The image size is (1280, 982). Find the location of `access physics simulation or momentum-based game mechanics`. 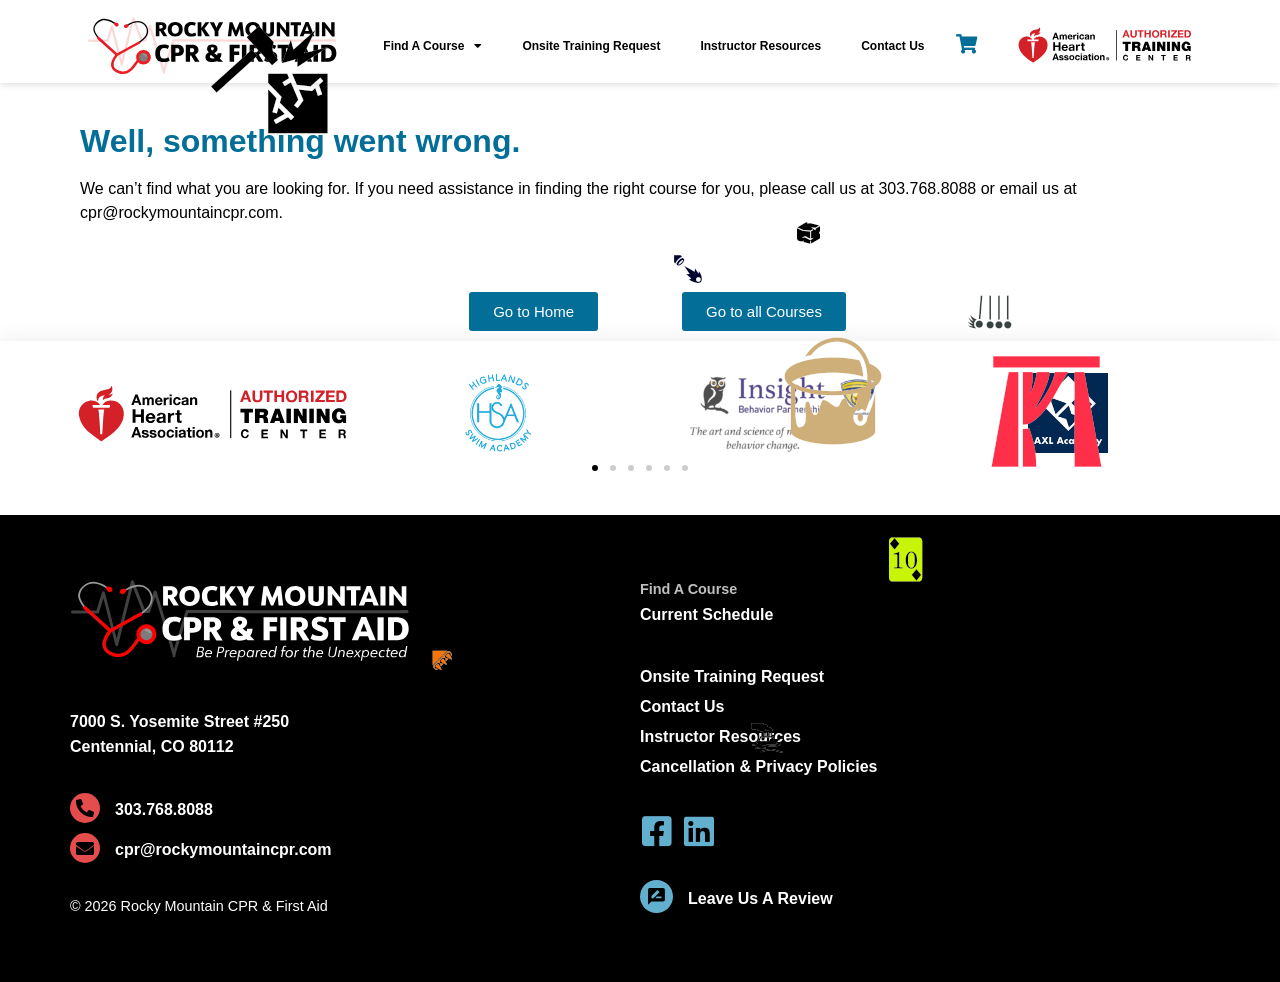

access physics simulation or momentum-based game mechanics is located at coordinates (989, 317).